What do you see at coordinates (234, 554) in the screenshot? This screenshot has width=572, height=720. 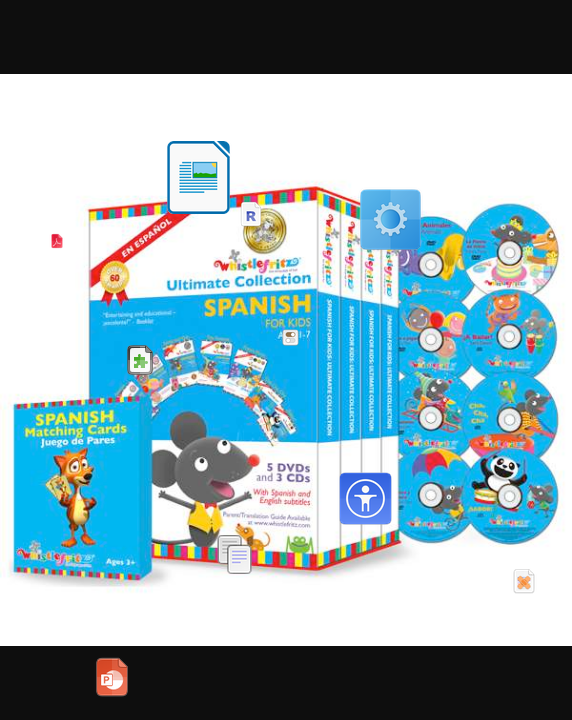 I see `copy selected content to clipboard` at bounding box center [234, 554].